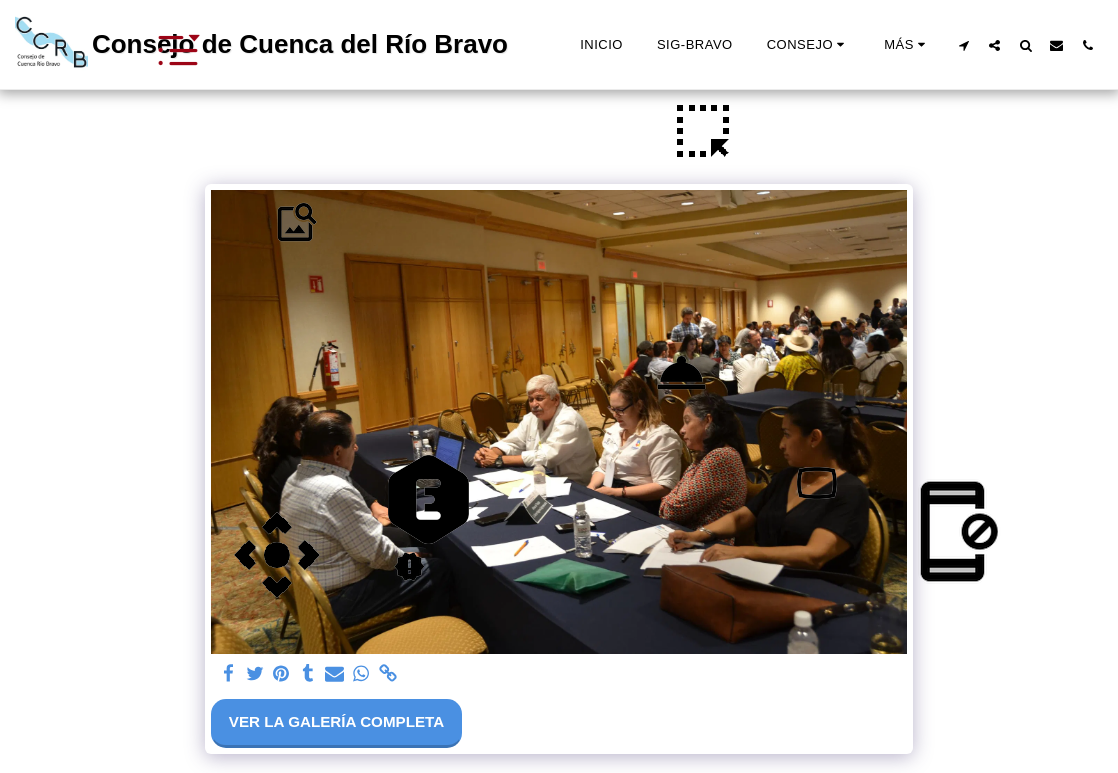  What do you see at coordinates (297, 222) in the screenshot?
I see `search for images or photos` at bounding box center [297, 222].